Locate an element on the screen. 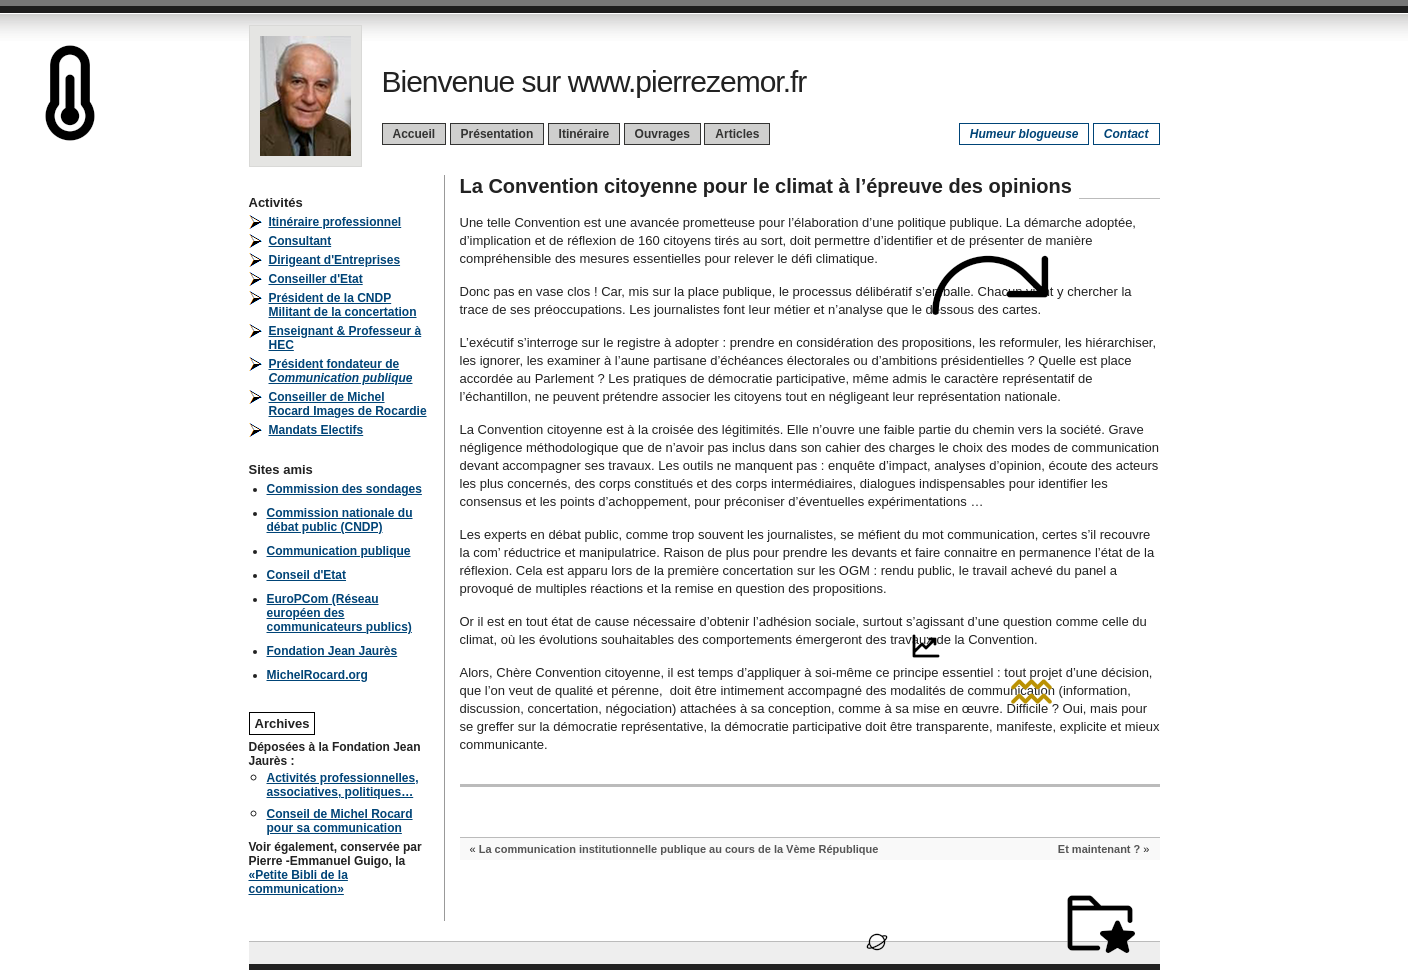 The image size is (1408, 970). redo last action is located at coordinates (988, 281).